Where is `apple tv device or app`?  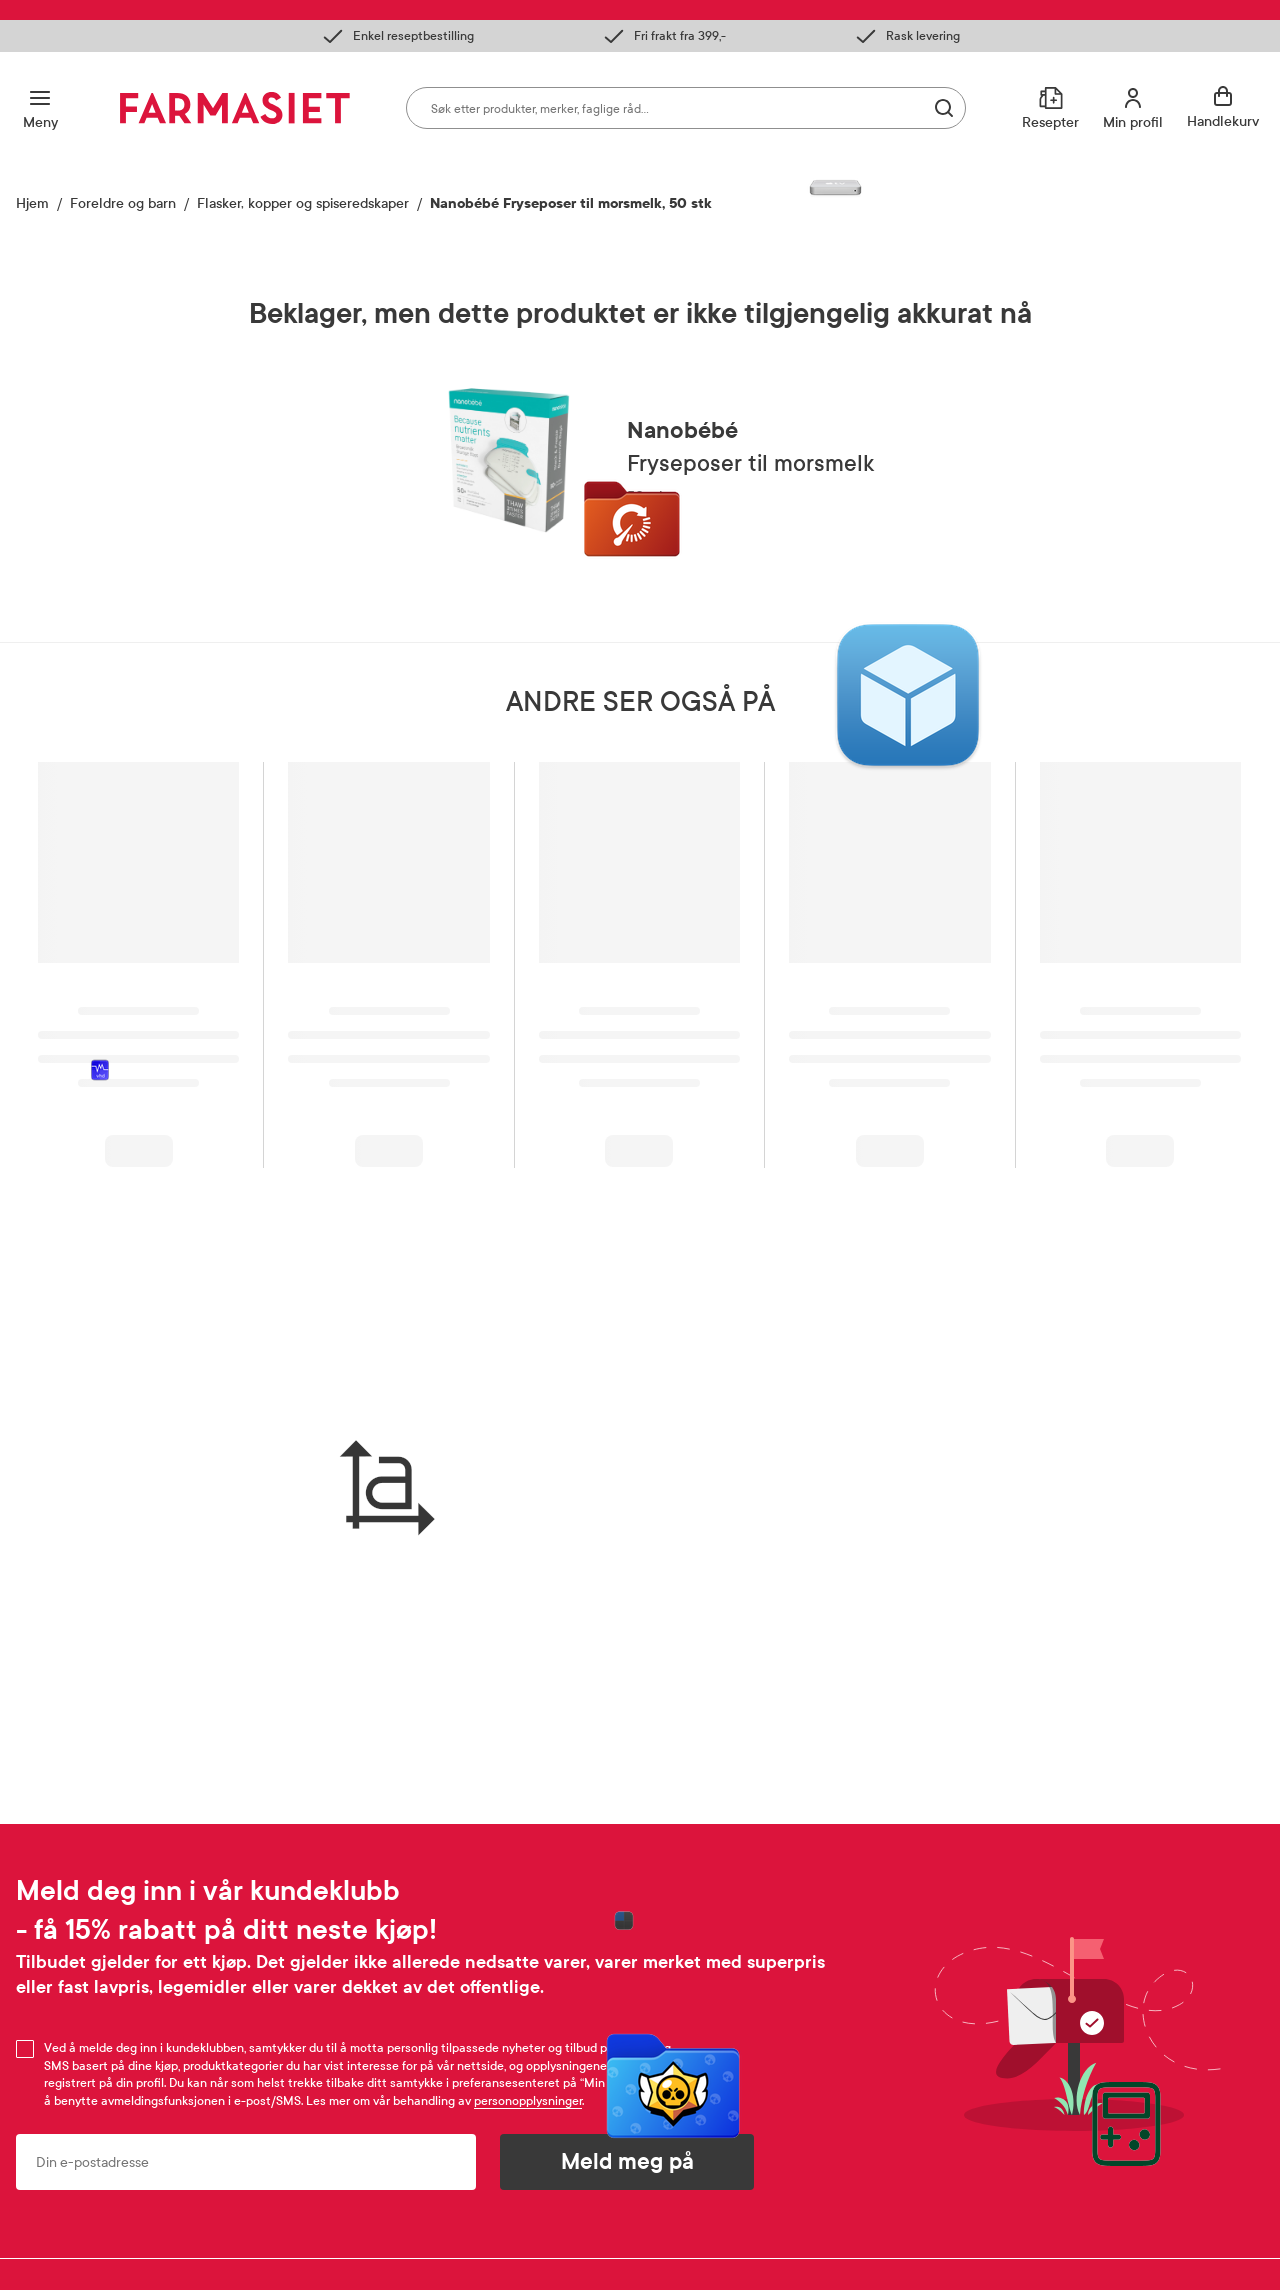 apple tv device or app is located at coordinates (835, 179).